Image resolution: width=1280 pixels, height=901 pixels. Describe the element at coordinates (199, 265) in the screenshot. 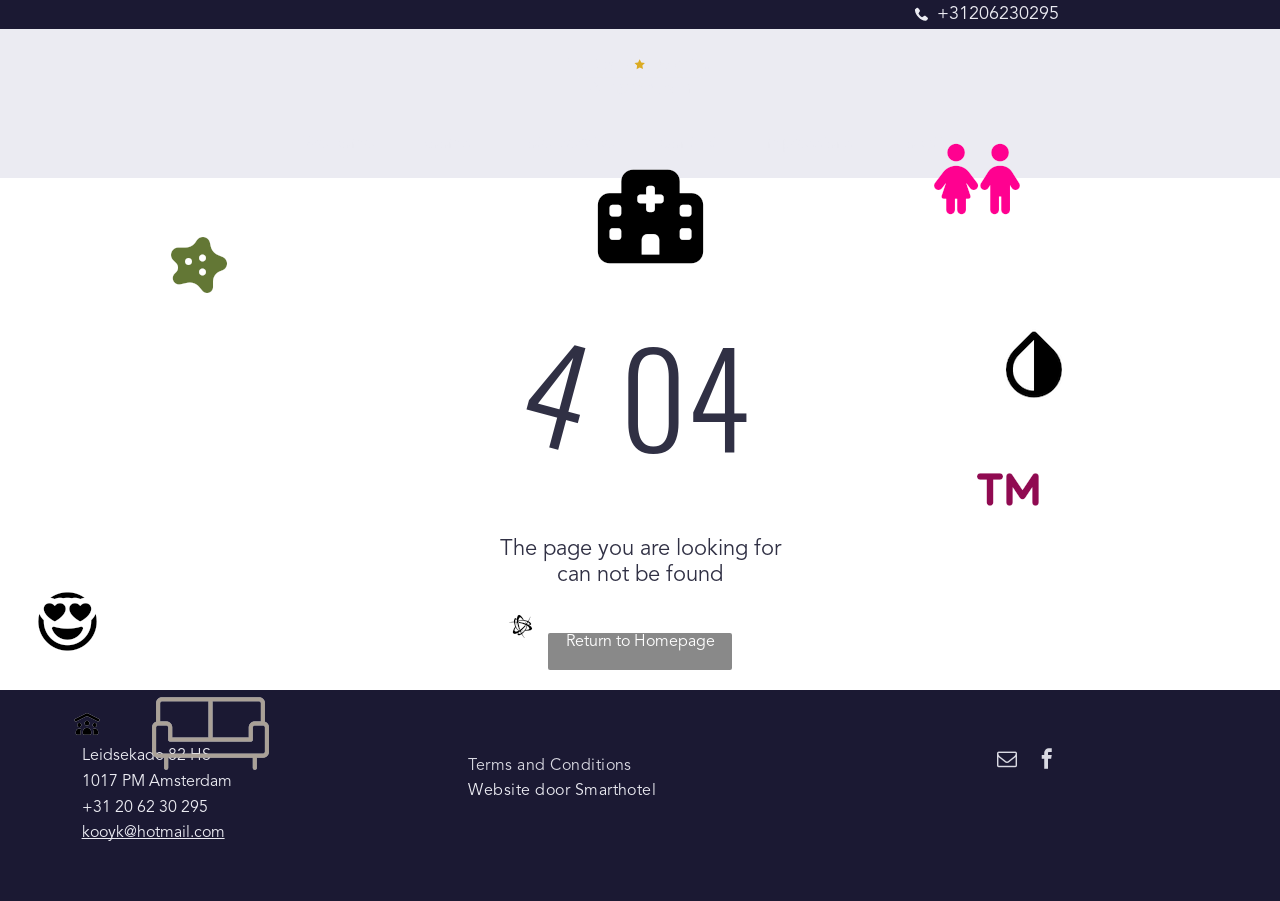

I see `indicates a disease or infection status` at that location.